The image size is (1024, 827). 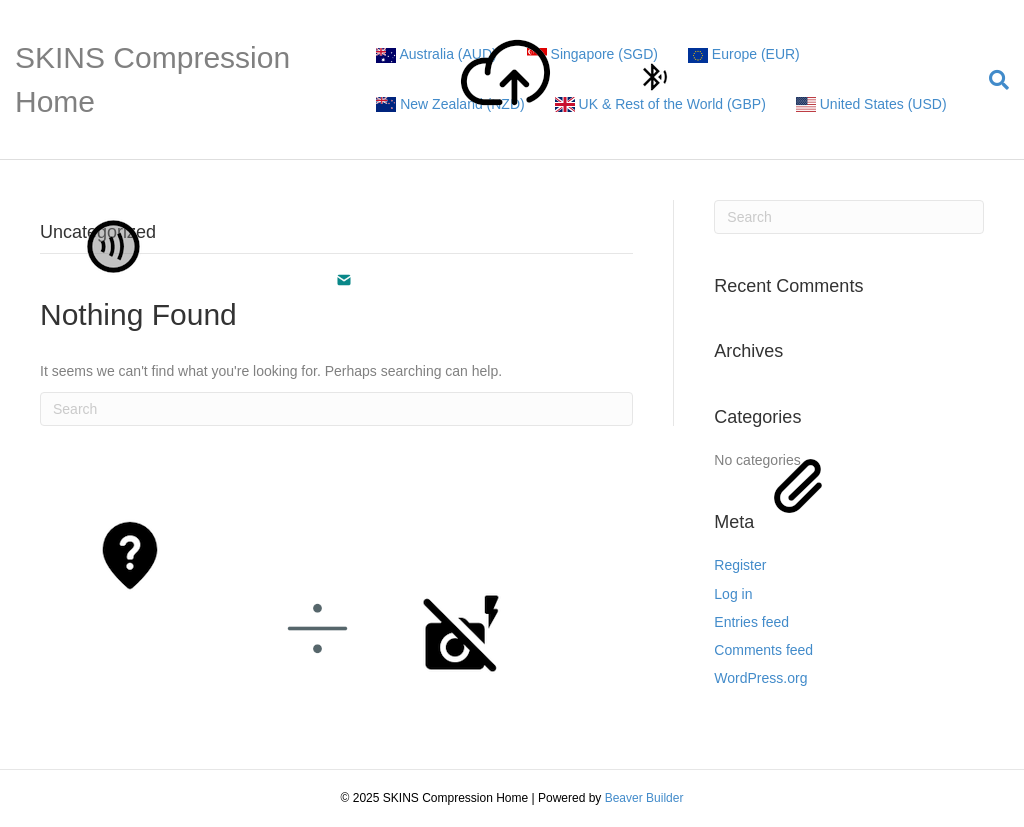 I want to click on camera flash is disabled, so click(x=462, y=632).